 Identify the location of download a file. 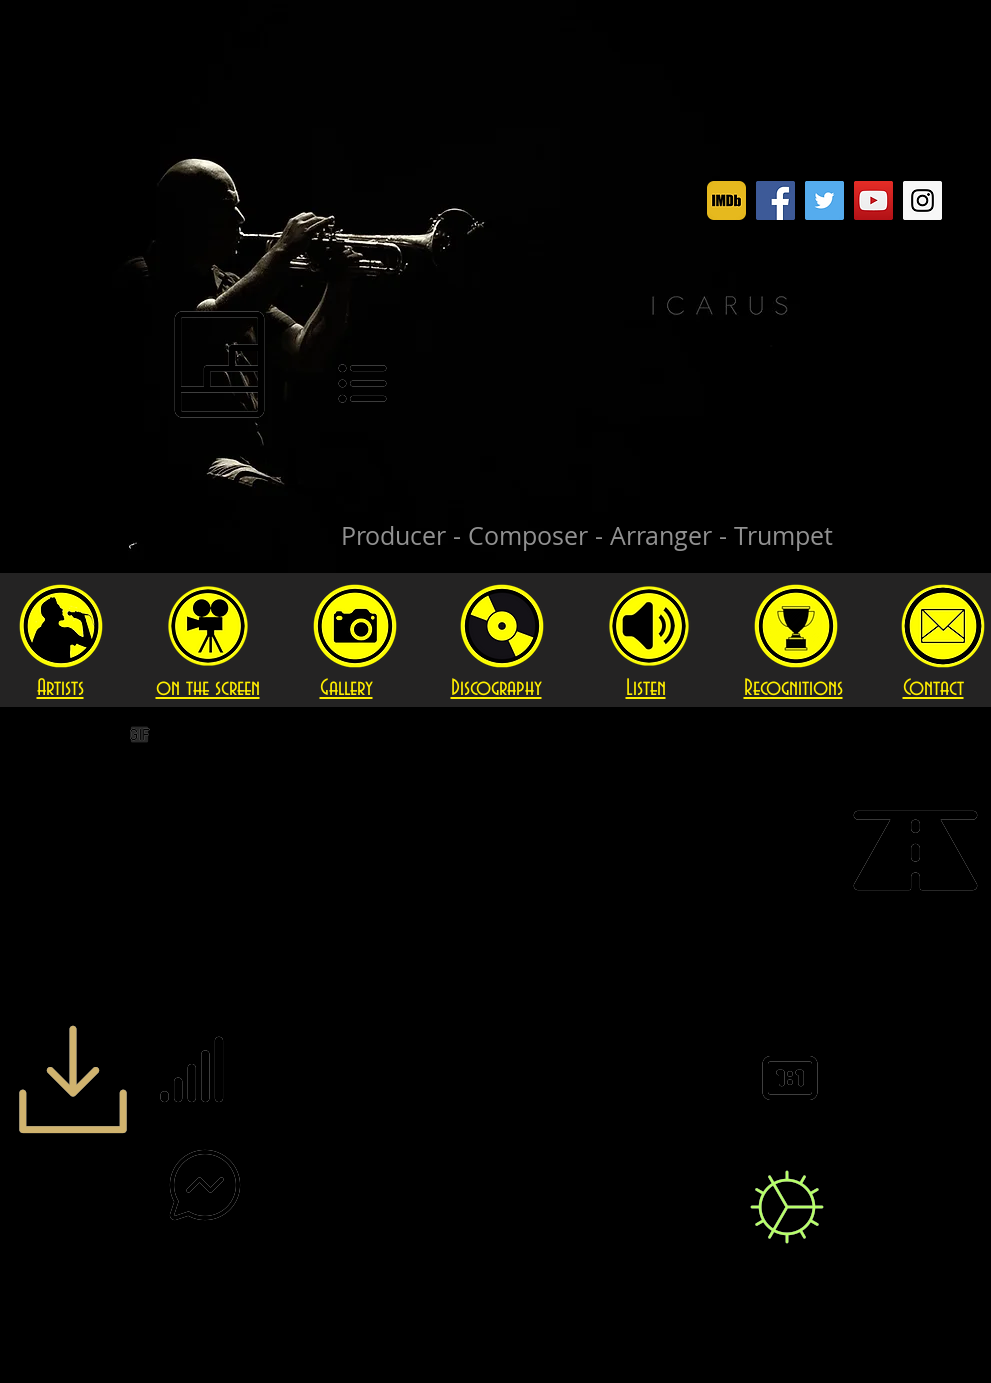
(73, 1084).